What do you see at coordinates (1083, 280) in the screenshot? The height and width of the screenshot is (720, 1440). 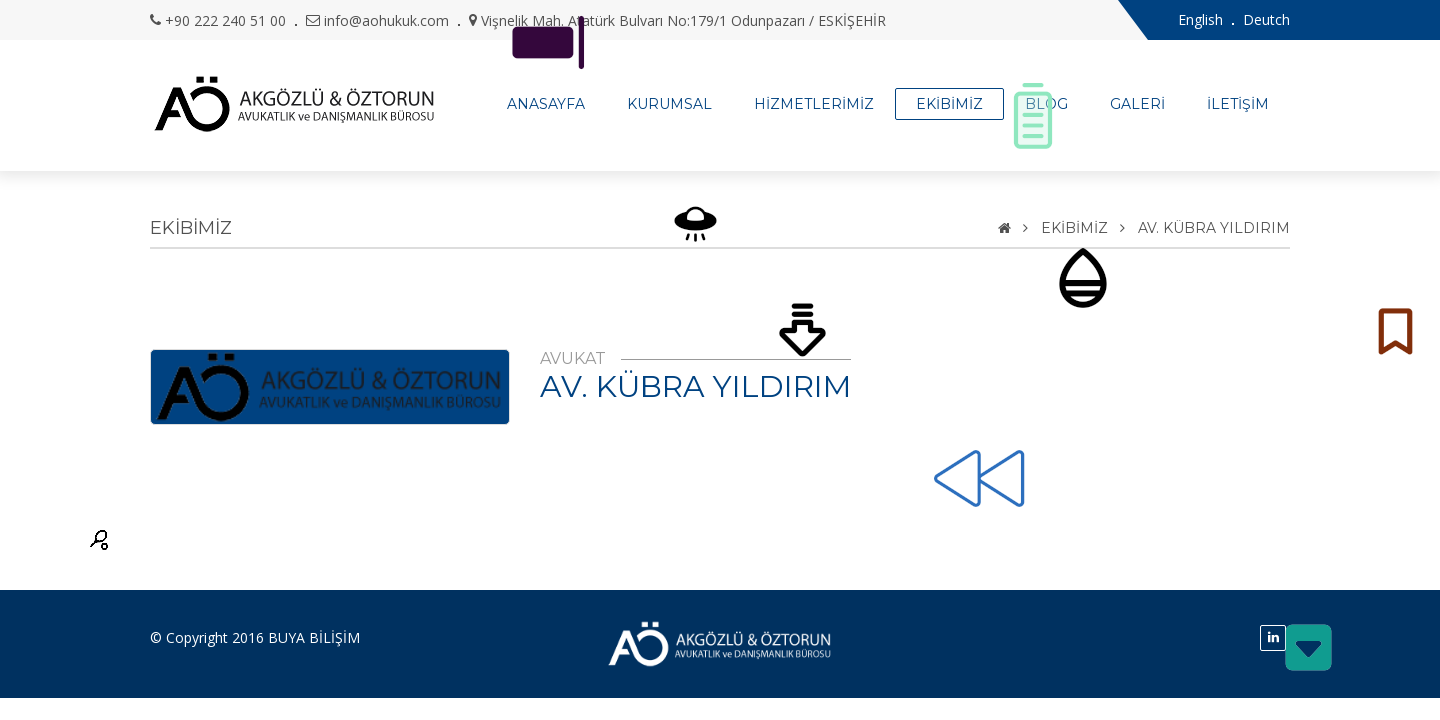 I see `indicates partial fill level or half-full status` at bounding box center [1083, 280].